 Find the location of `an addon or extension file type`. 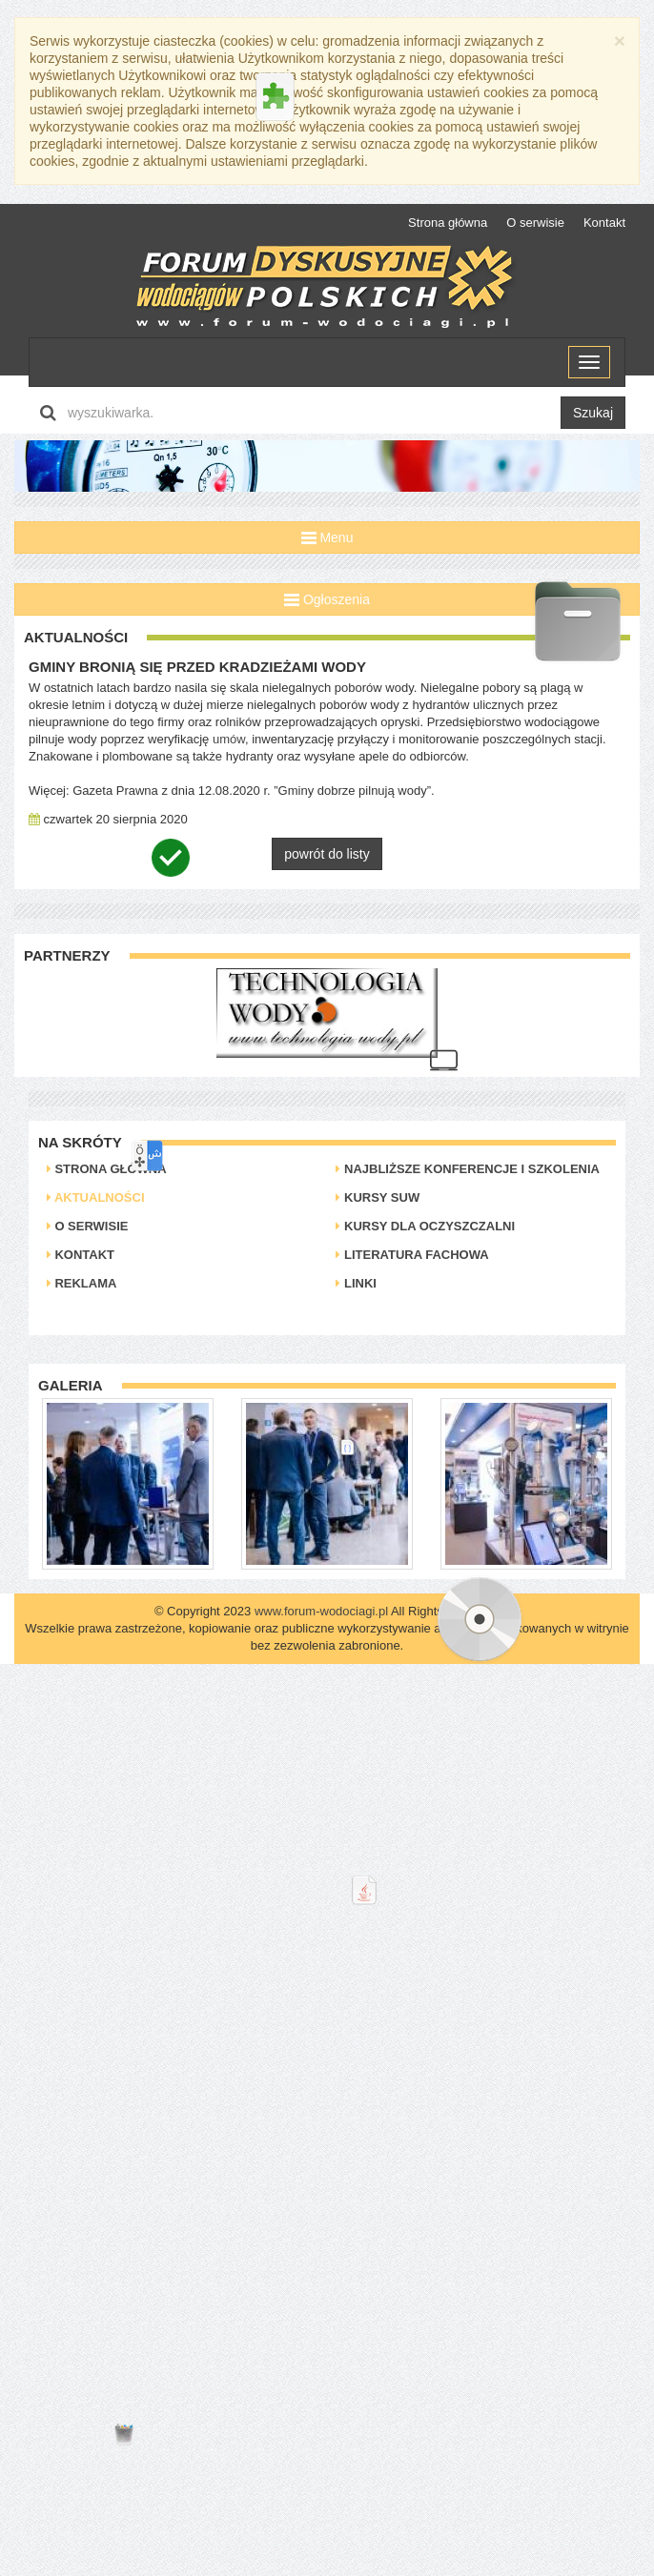

an addon or extension file type is located at coordinates (275, 96).